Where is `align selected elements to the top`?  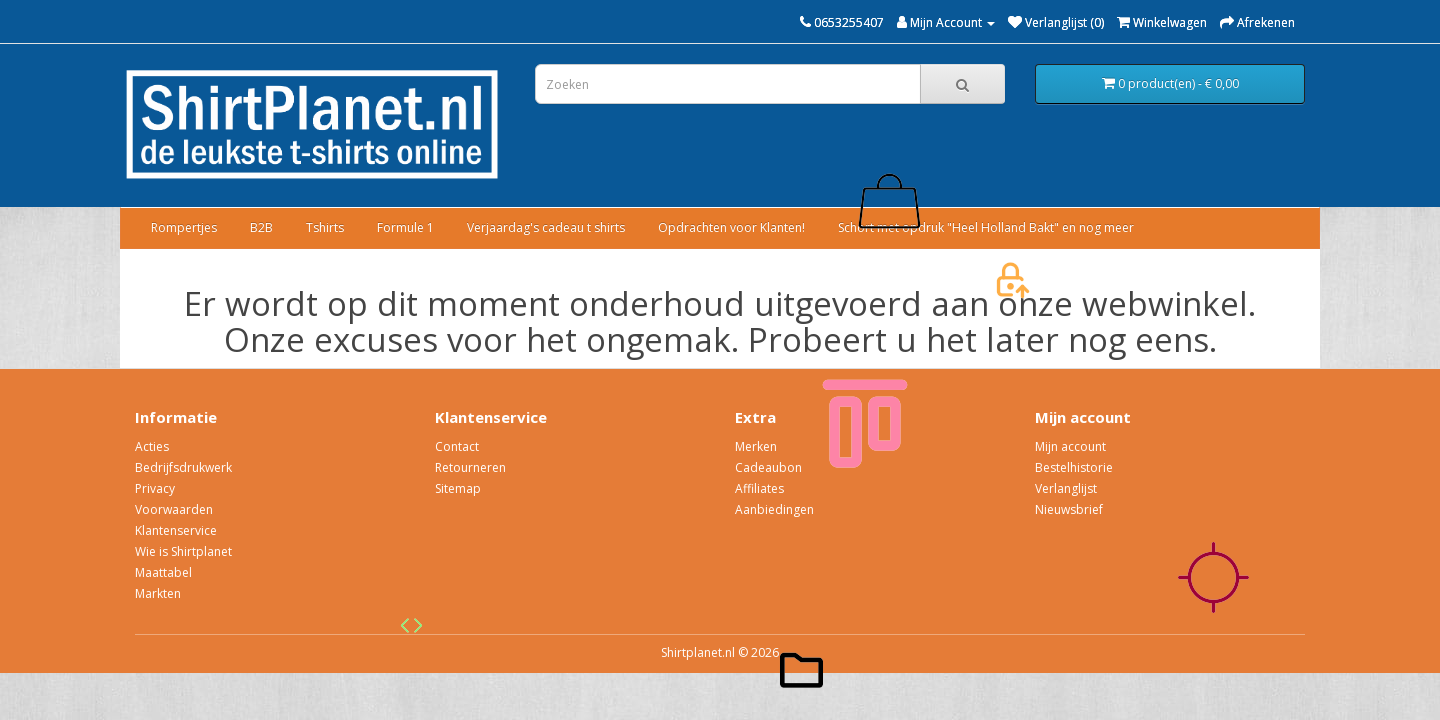 align selected elements to the top is located at coordinates (865, 422).